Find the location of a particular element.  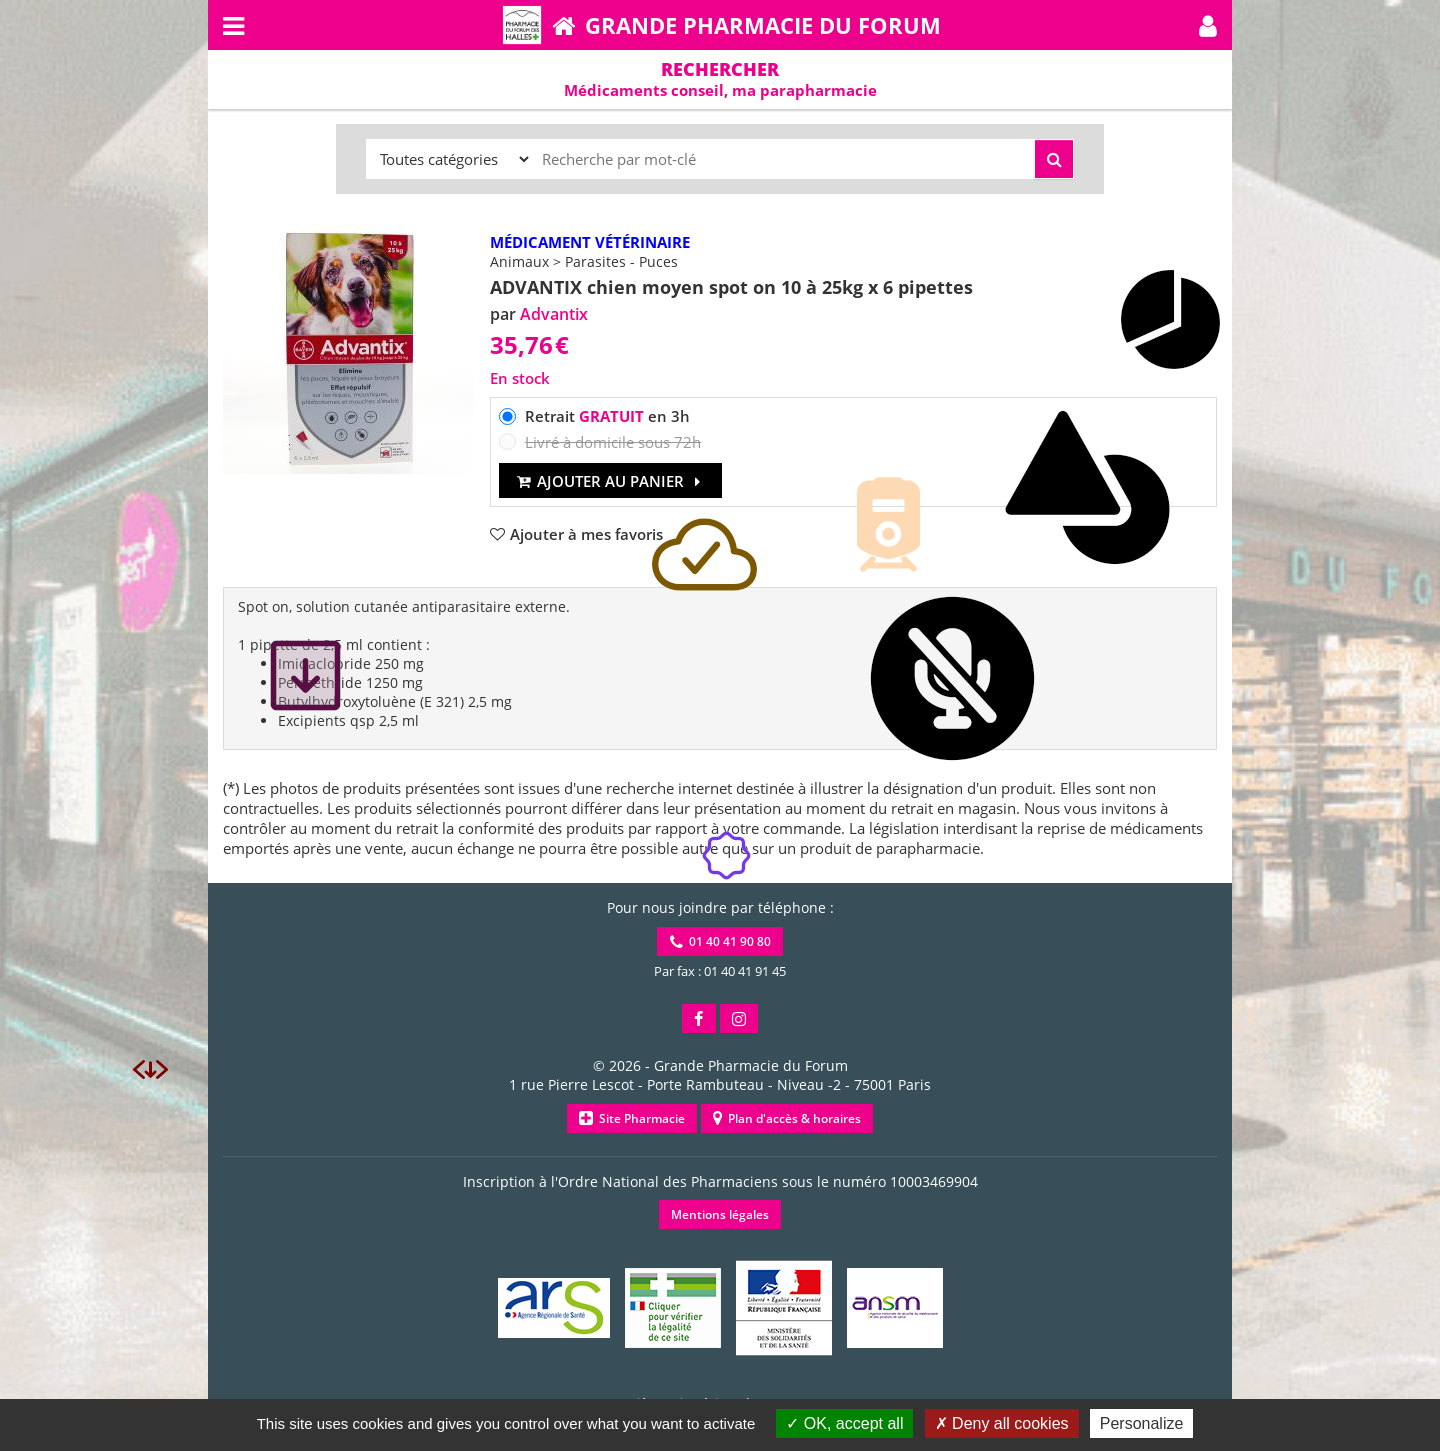

download file or content is located at coordinates (305, 675).